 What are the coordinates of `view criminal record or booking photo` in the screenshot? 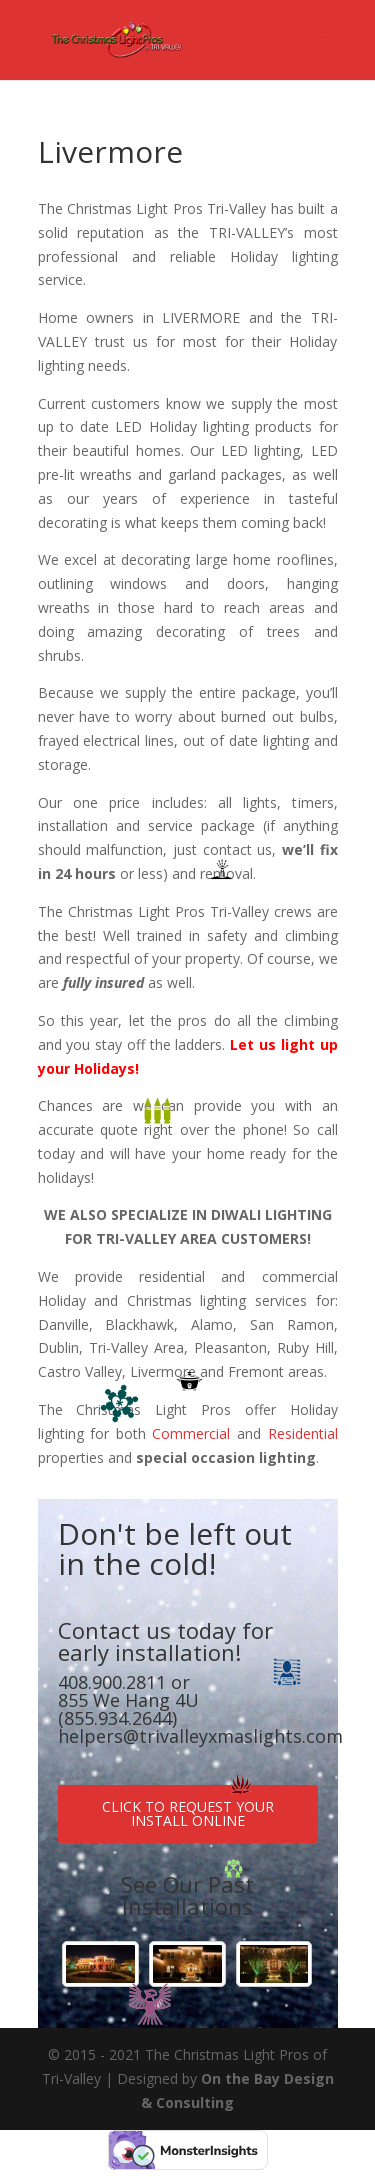 It's located at (287, 1672).